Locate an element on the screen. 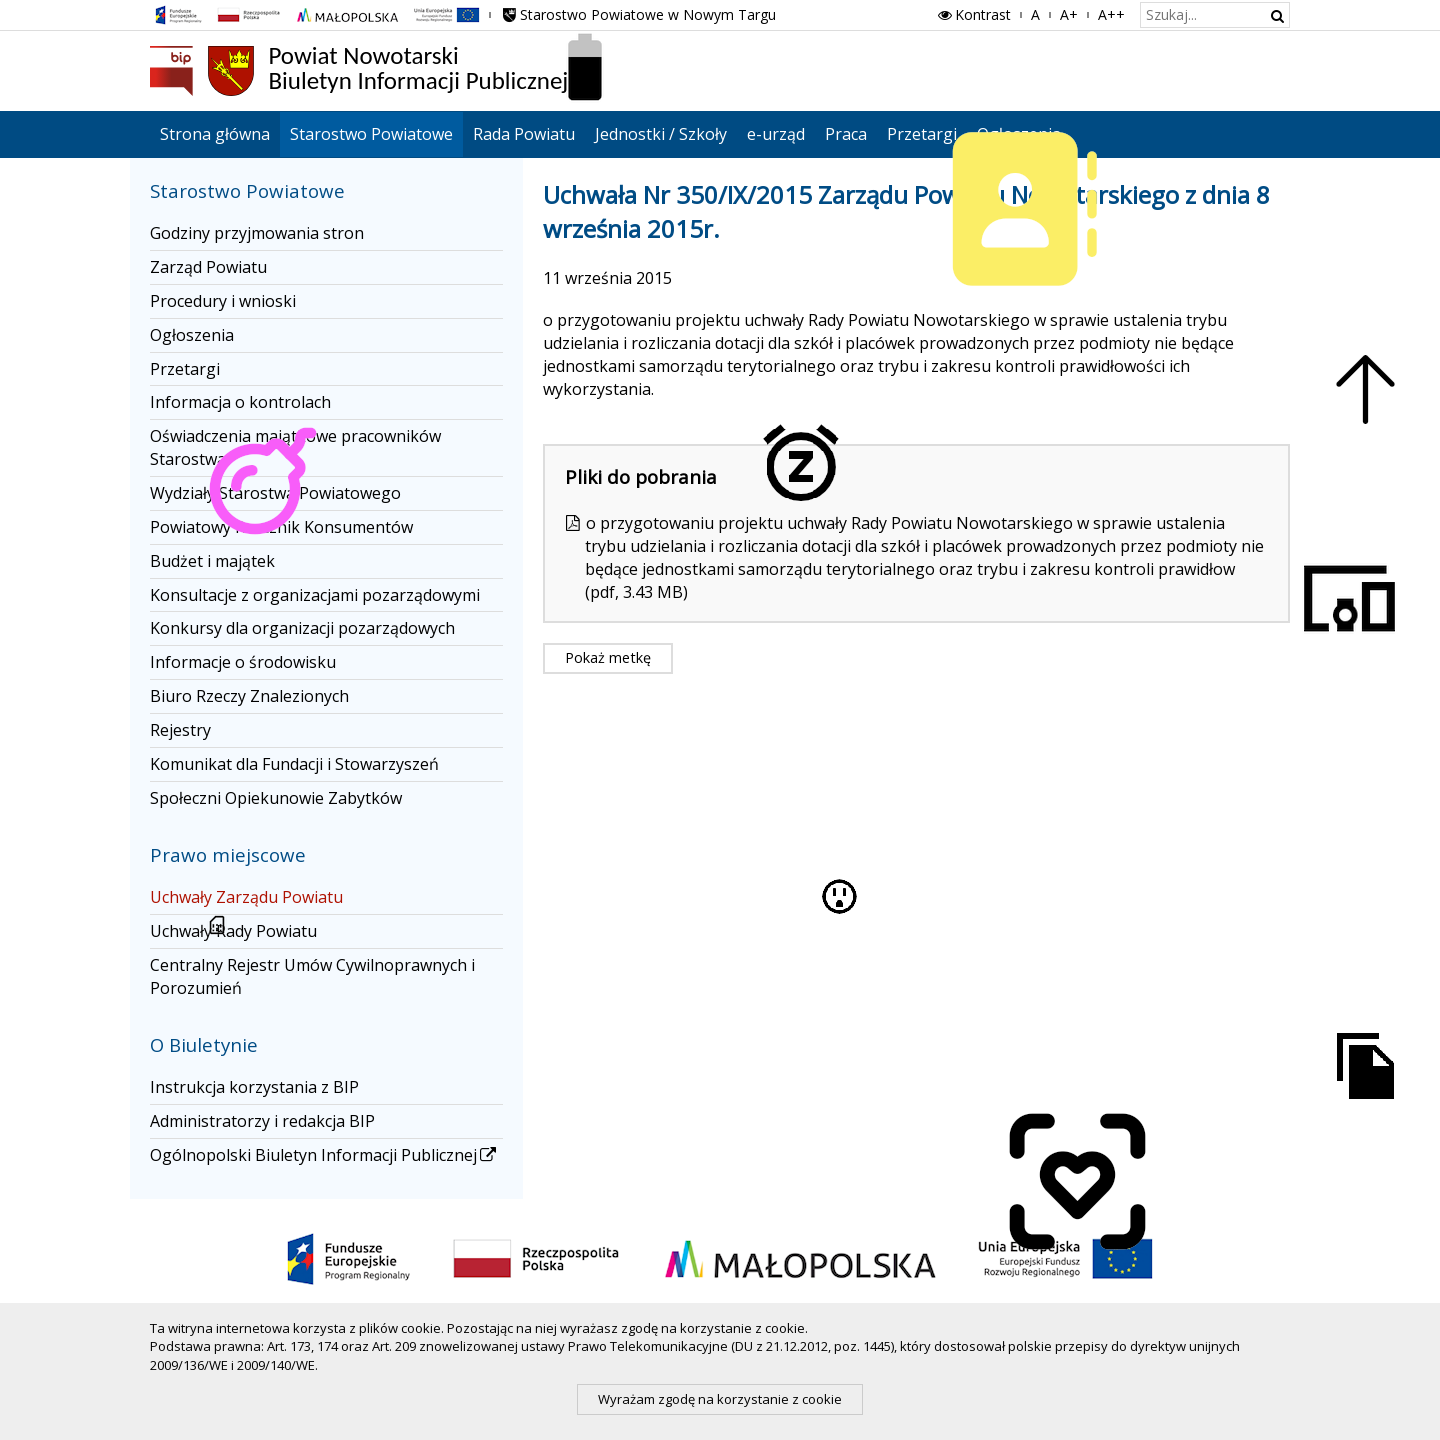 This screenshot has height=1440, width=1440. snooze an alarm or reminder is located at coordinates (801, 463).